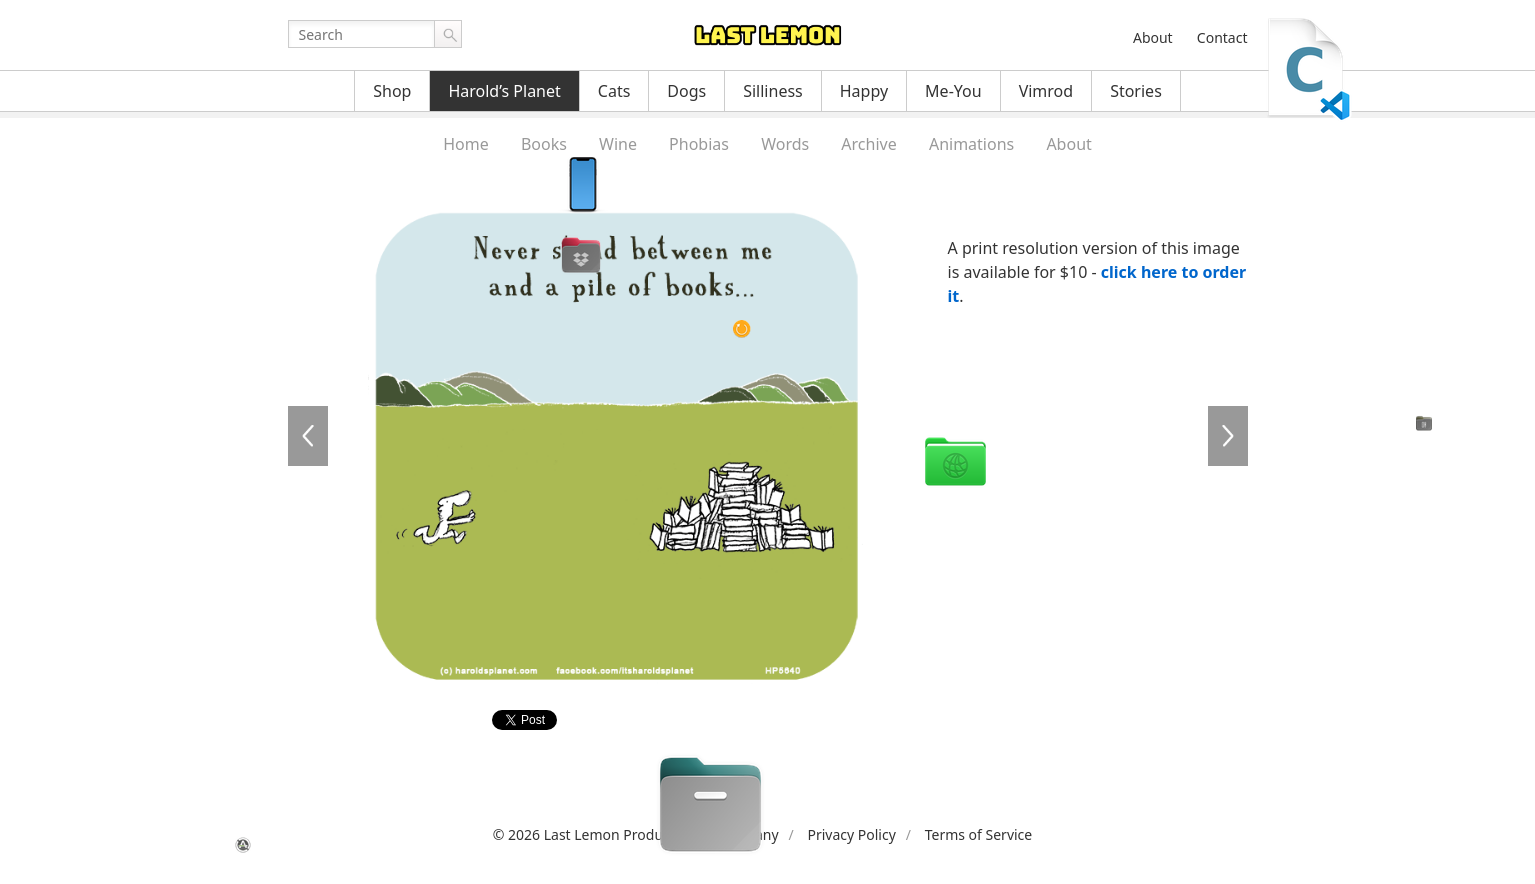 The image size is (1535, 884). Describe the element at coordinates (1424, 423) in the screenshot. I see `open templates folder` at that location.